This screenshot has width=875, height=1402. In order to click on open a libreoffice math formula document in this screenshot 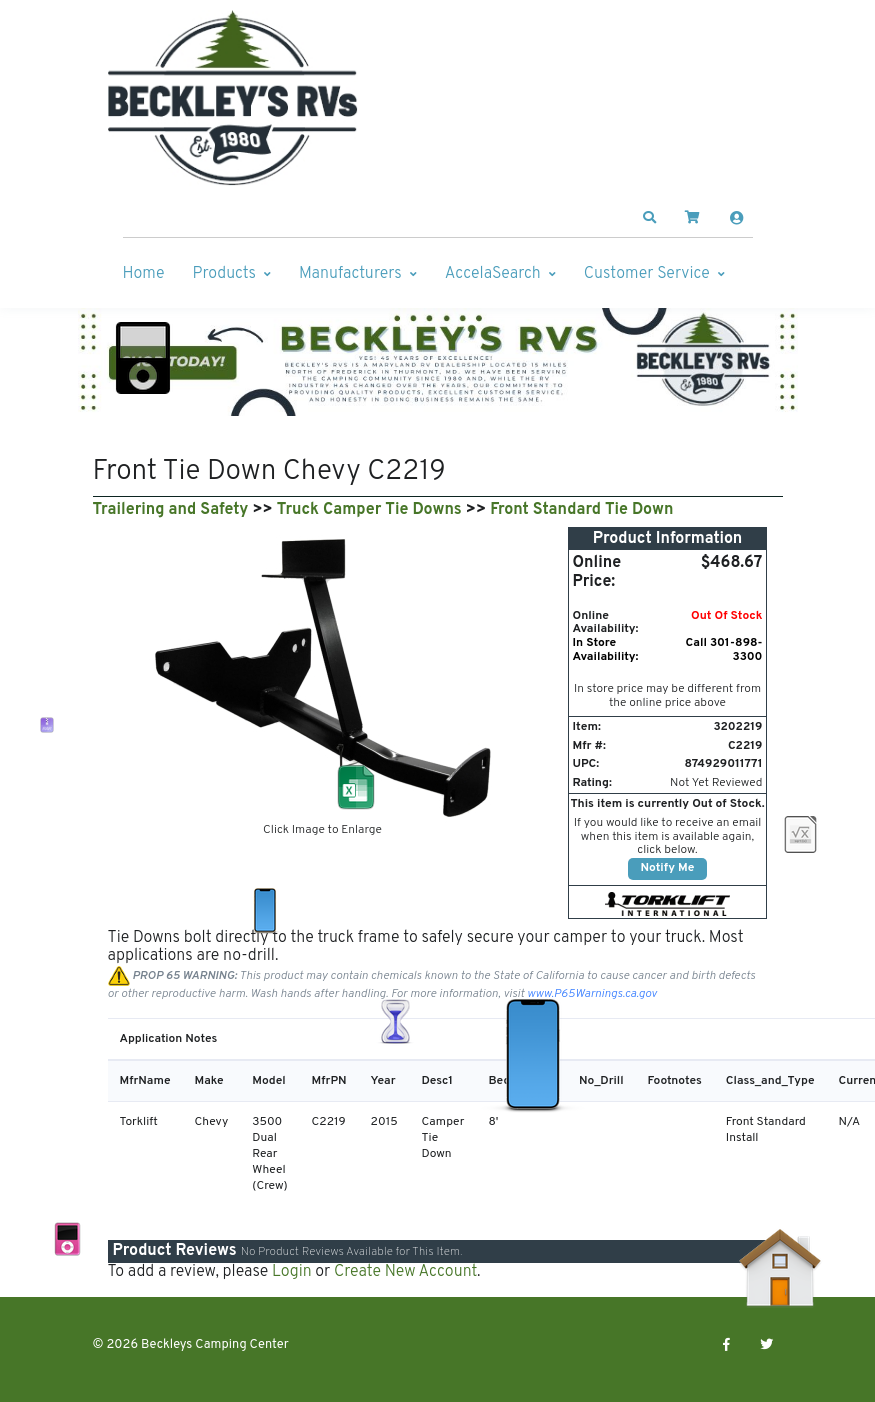, I will do `click(800, 834)`.